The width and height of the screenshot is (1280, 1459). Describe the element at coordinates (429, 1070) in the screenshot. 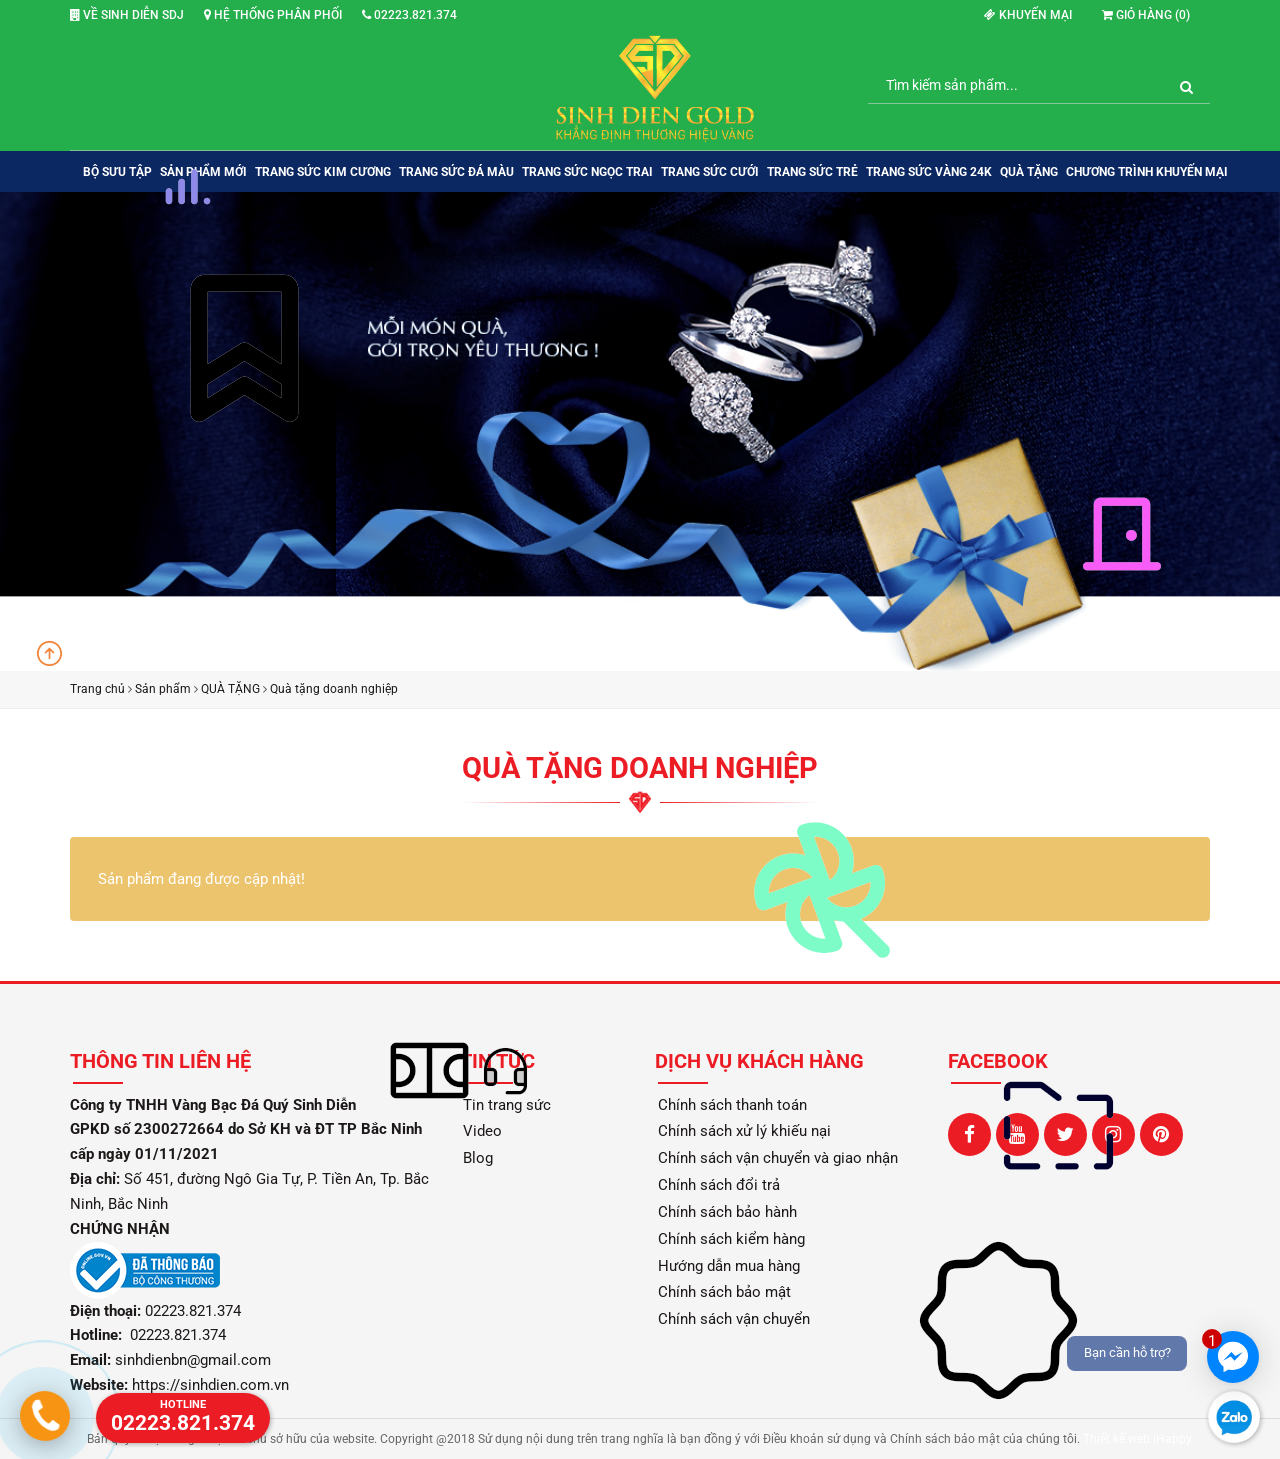

I see `view basketball court locations` at that location.